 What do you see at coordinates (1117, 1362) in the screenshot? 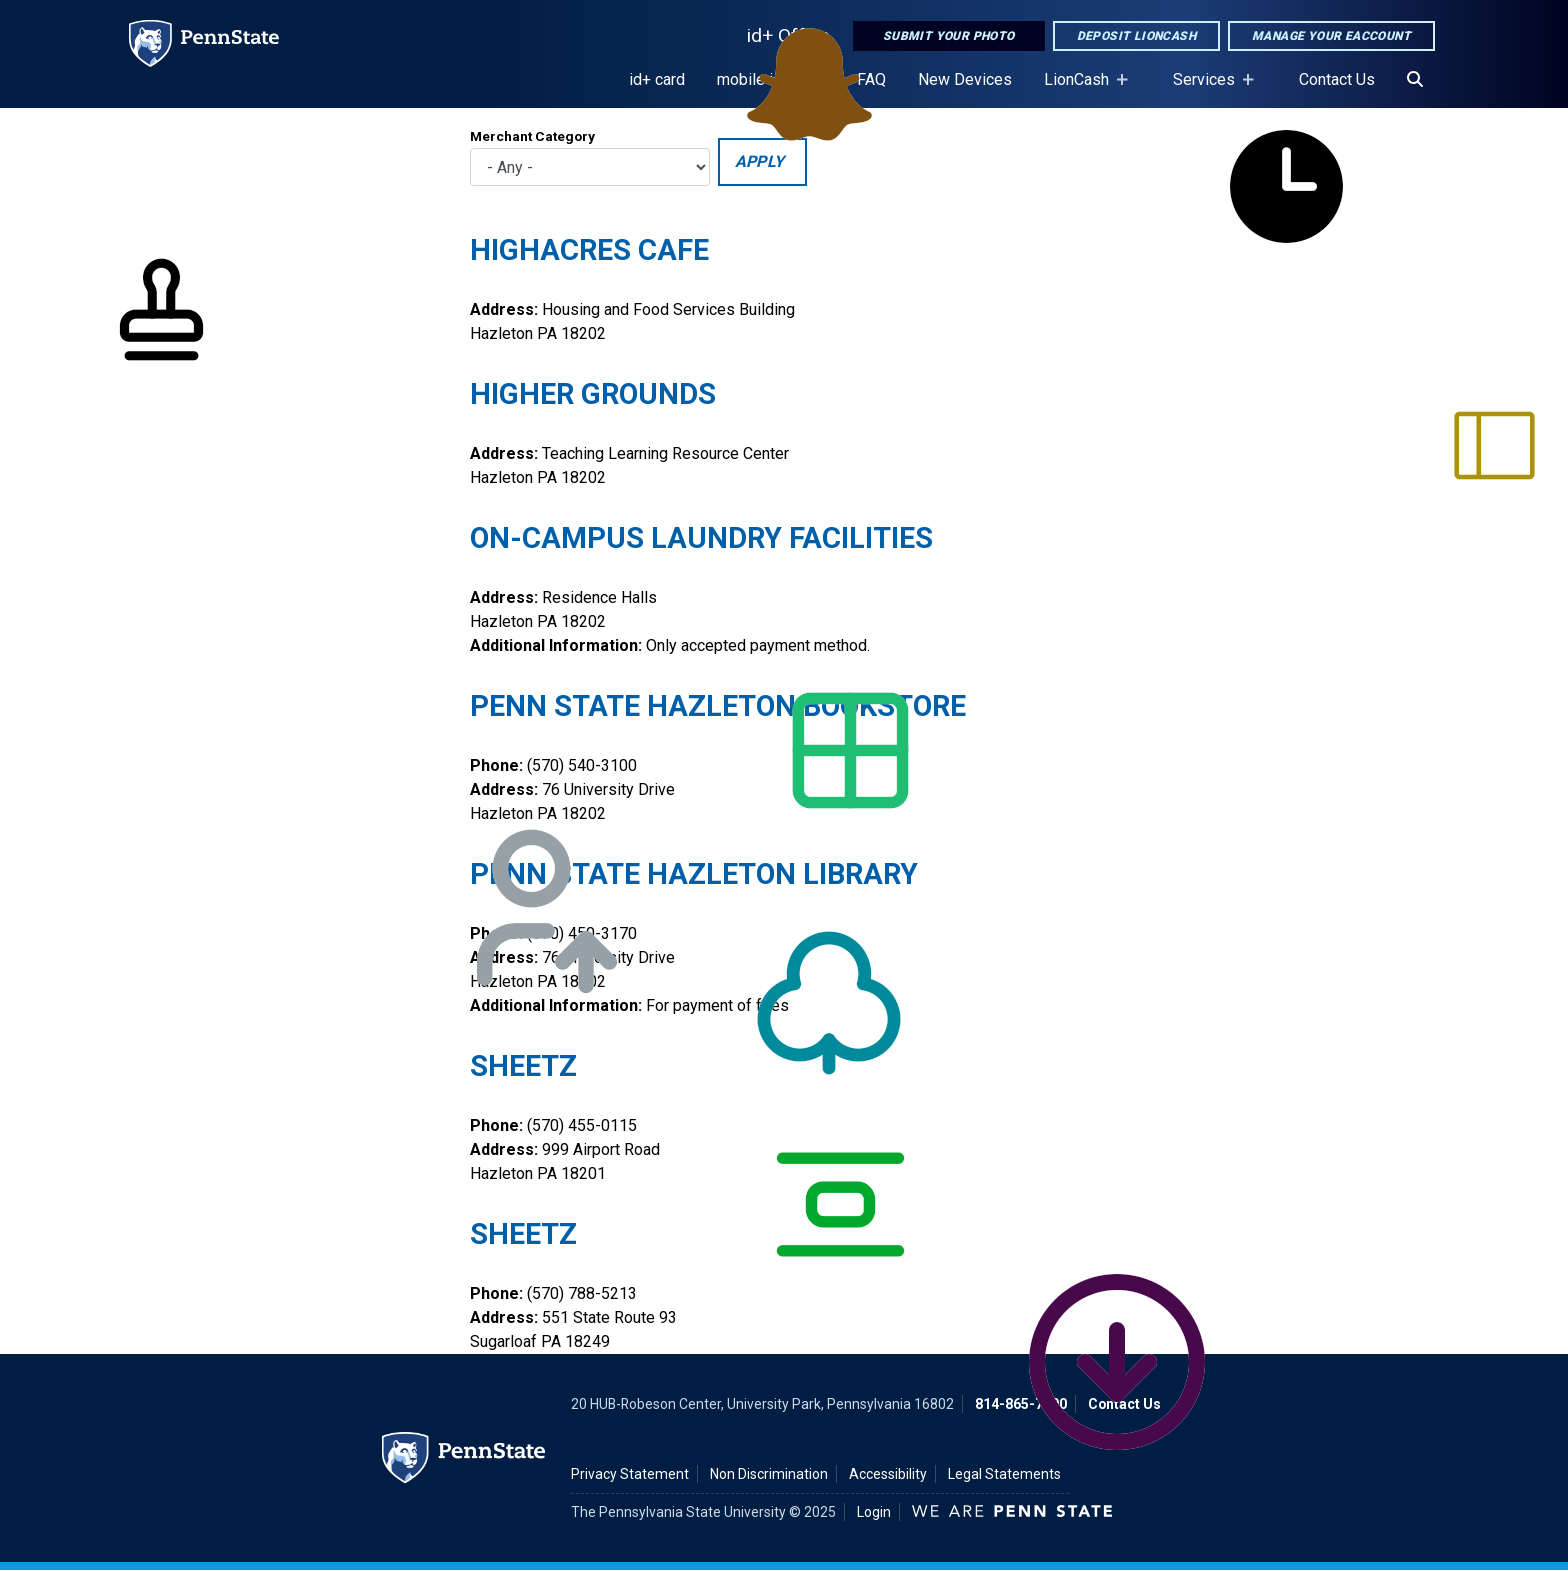
I see `download file or content` at bounding box center [1117, 1362].